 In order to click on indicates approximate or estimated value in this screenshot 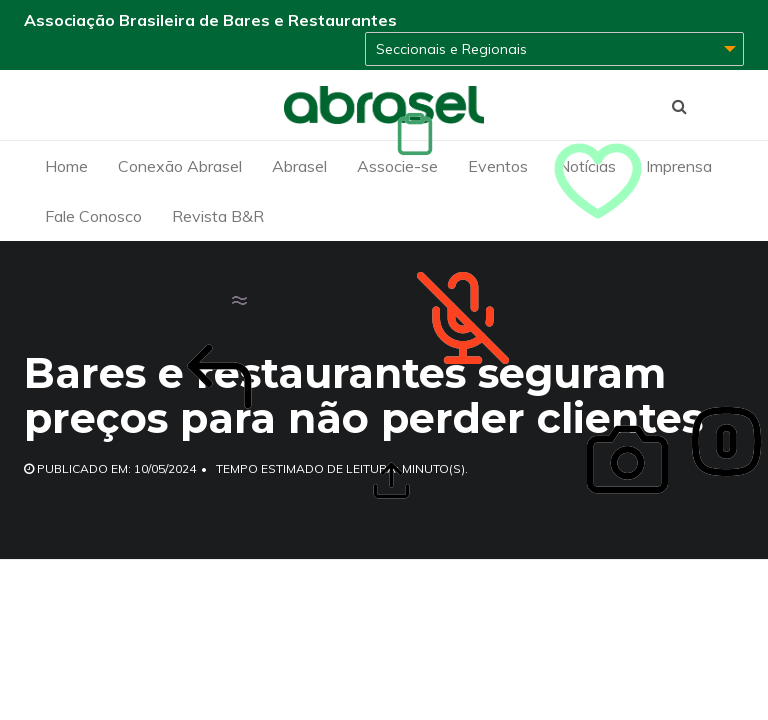, I will do `click(239, 300)`.